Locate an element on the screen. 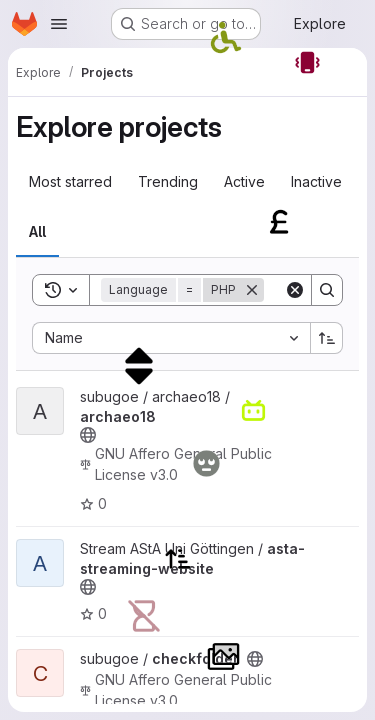  react with an eye-roll emoji is located at coordinates (206, 463).